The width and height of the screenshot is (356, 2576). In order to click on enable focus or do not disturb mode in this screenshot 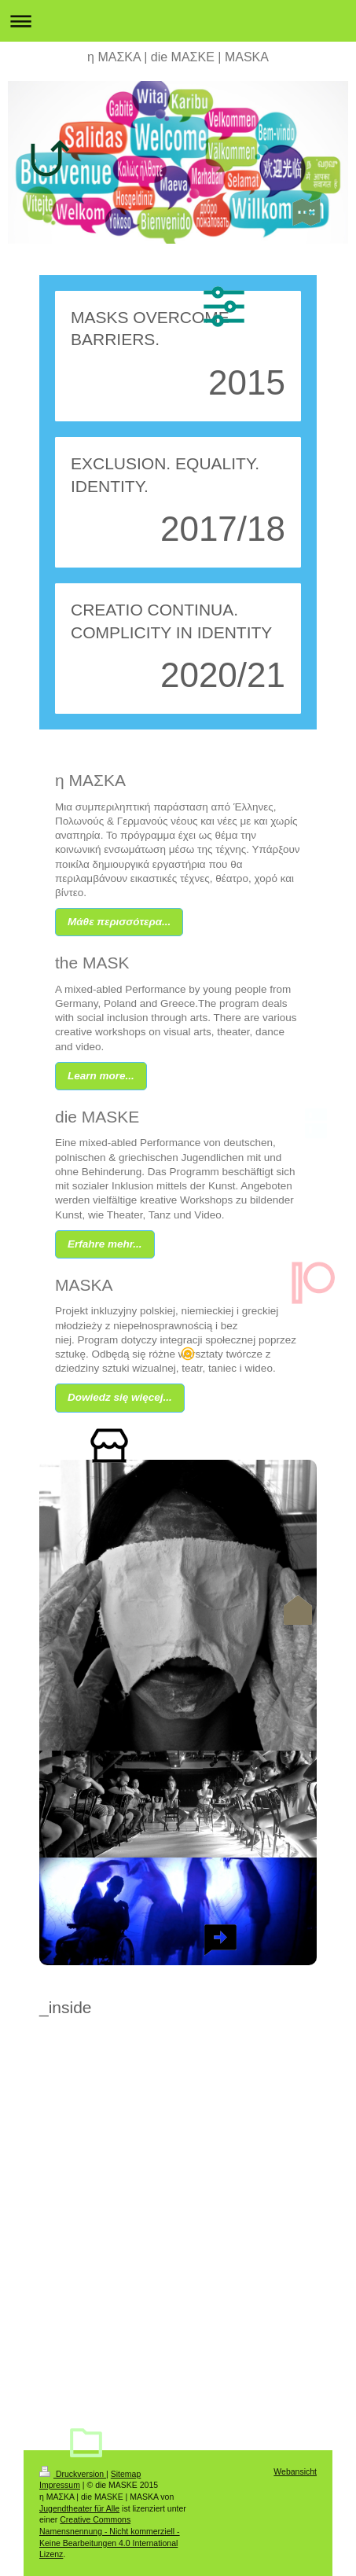, I will do `click(188, 1354)`.